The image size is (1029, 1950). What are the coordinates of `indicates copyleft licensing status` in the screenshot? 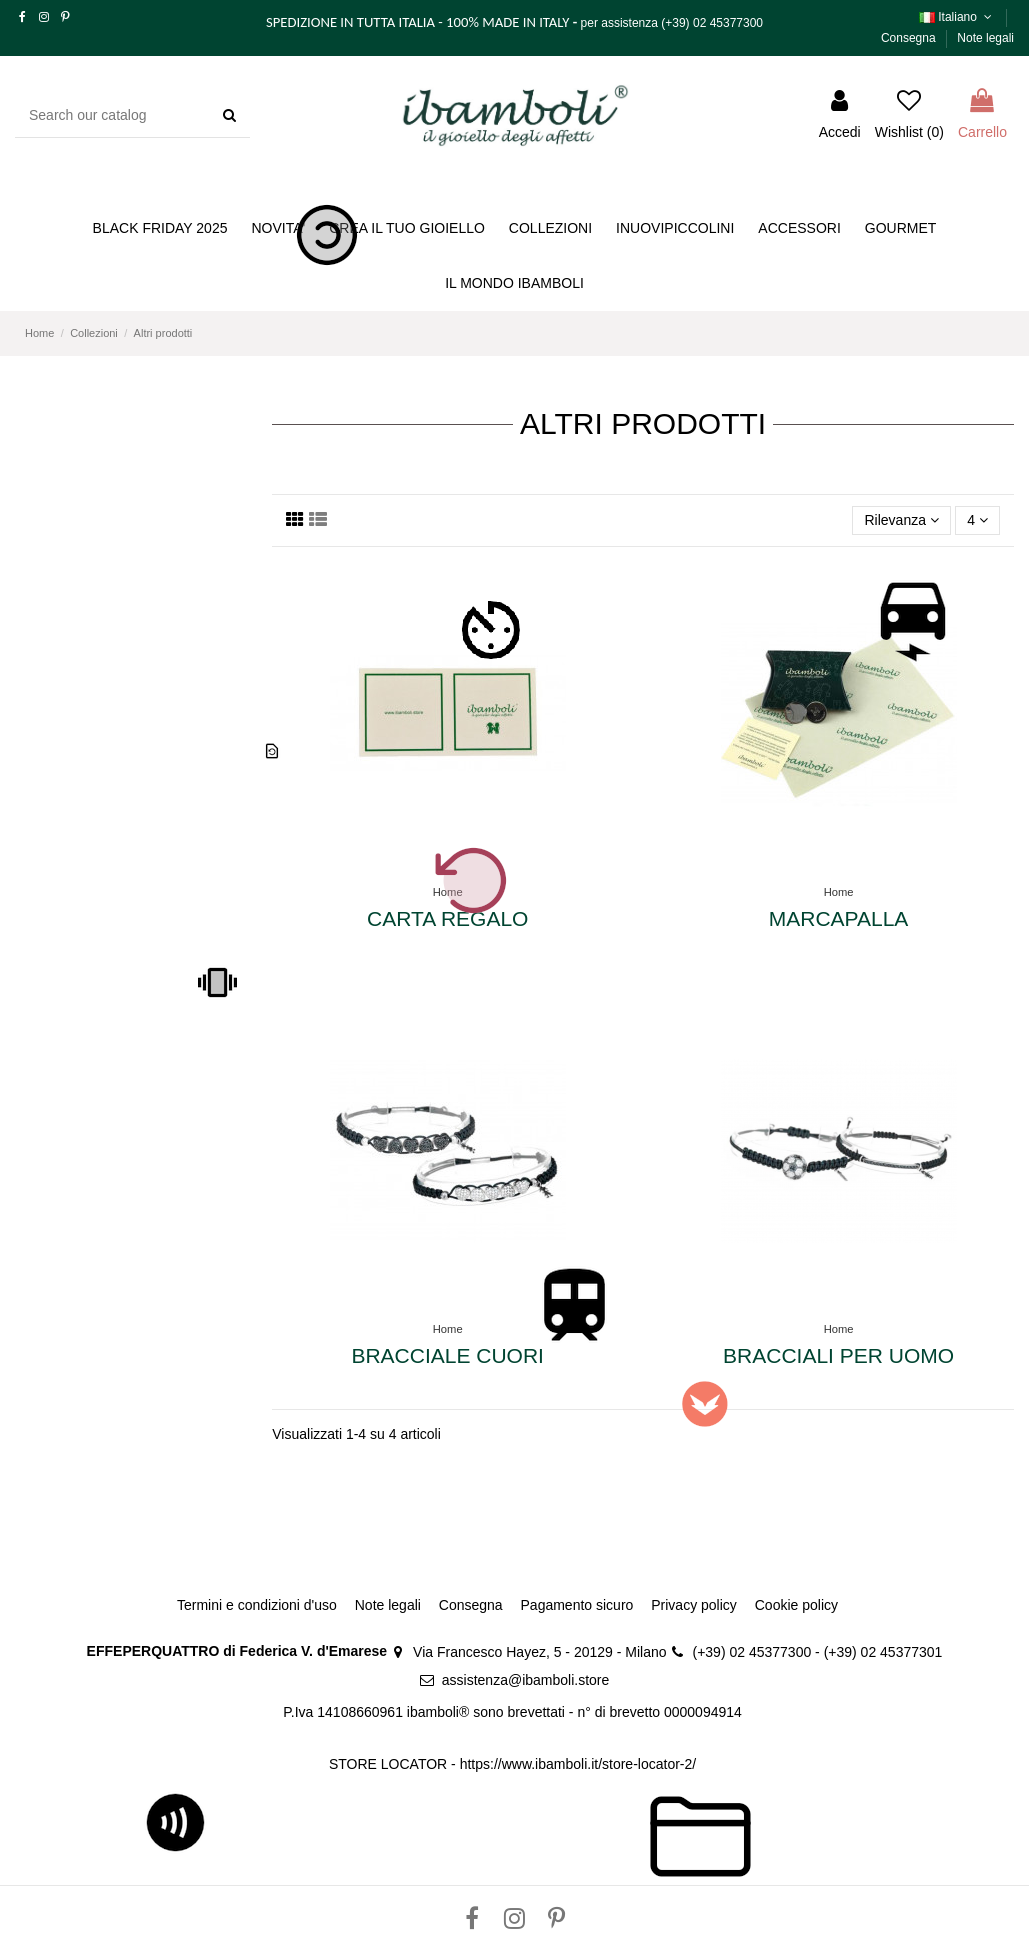 It's located at (327, 235).